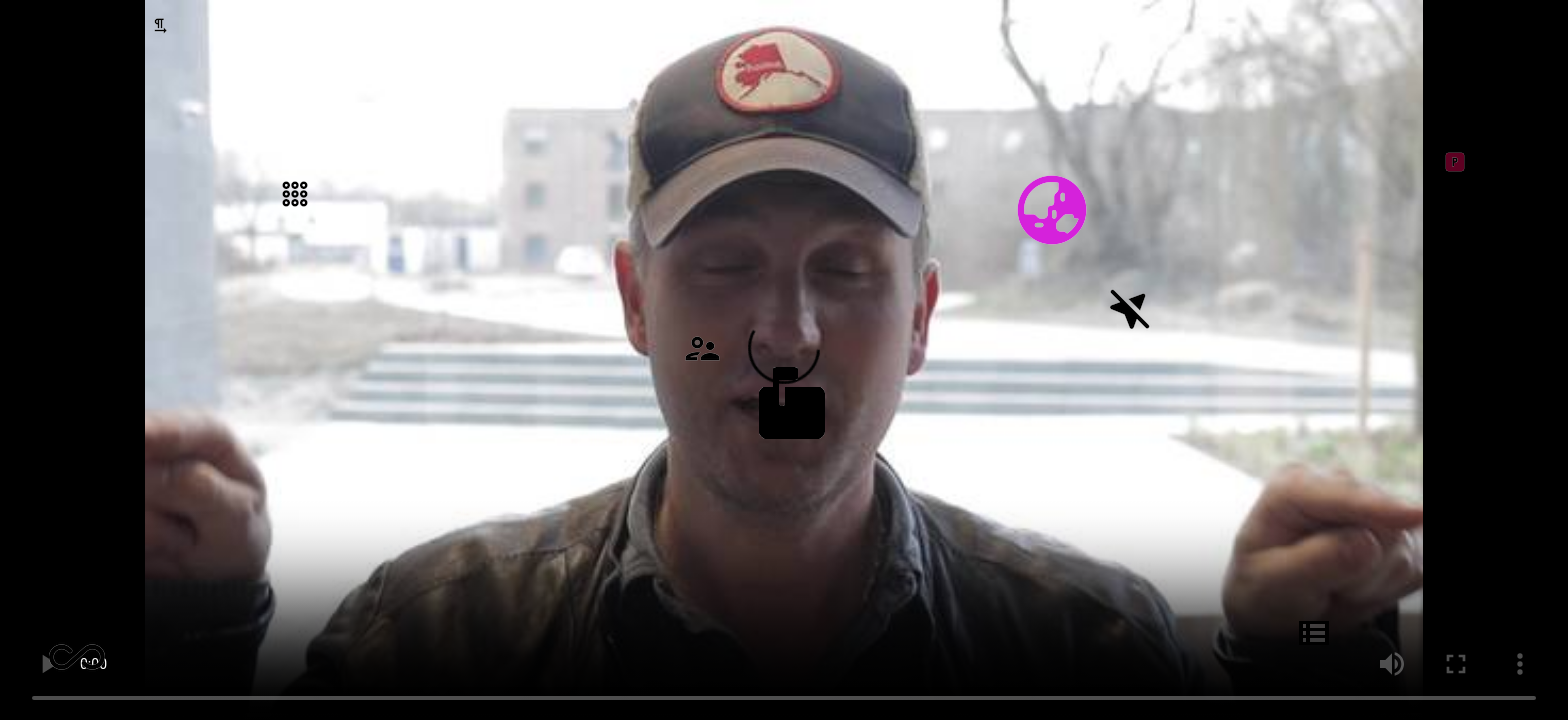 Image resolution: width=1568 pixels, height=720 pixels. Describe the element at coordinates (1315, 633) in the screenshot. I see `switch to list view` at that location.